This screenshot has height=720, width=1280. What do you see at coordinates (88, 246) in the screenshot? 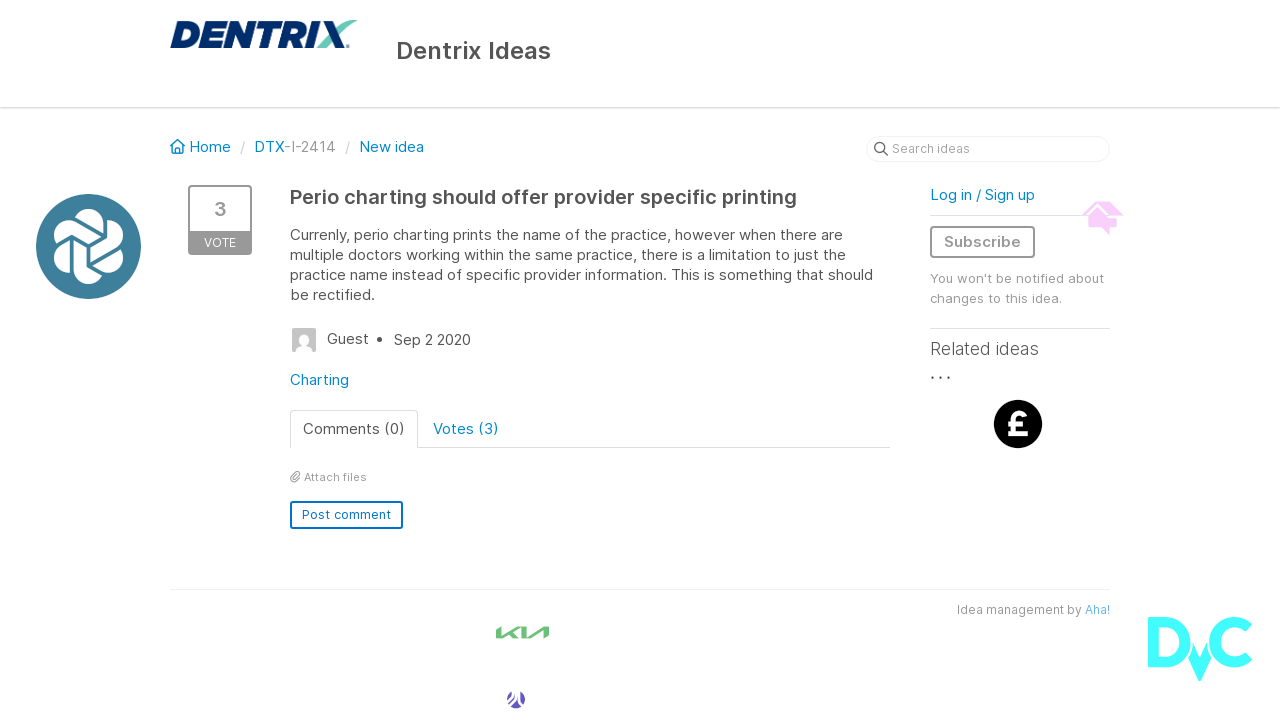
I see `chromatic logo` at bounding box center [88, 246].